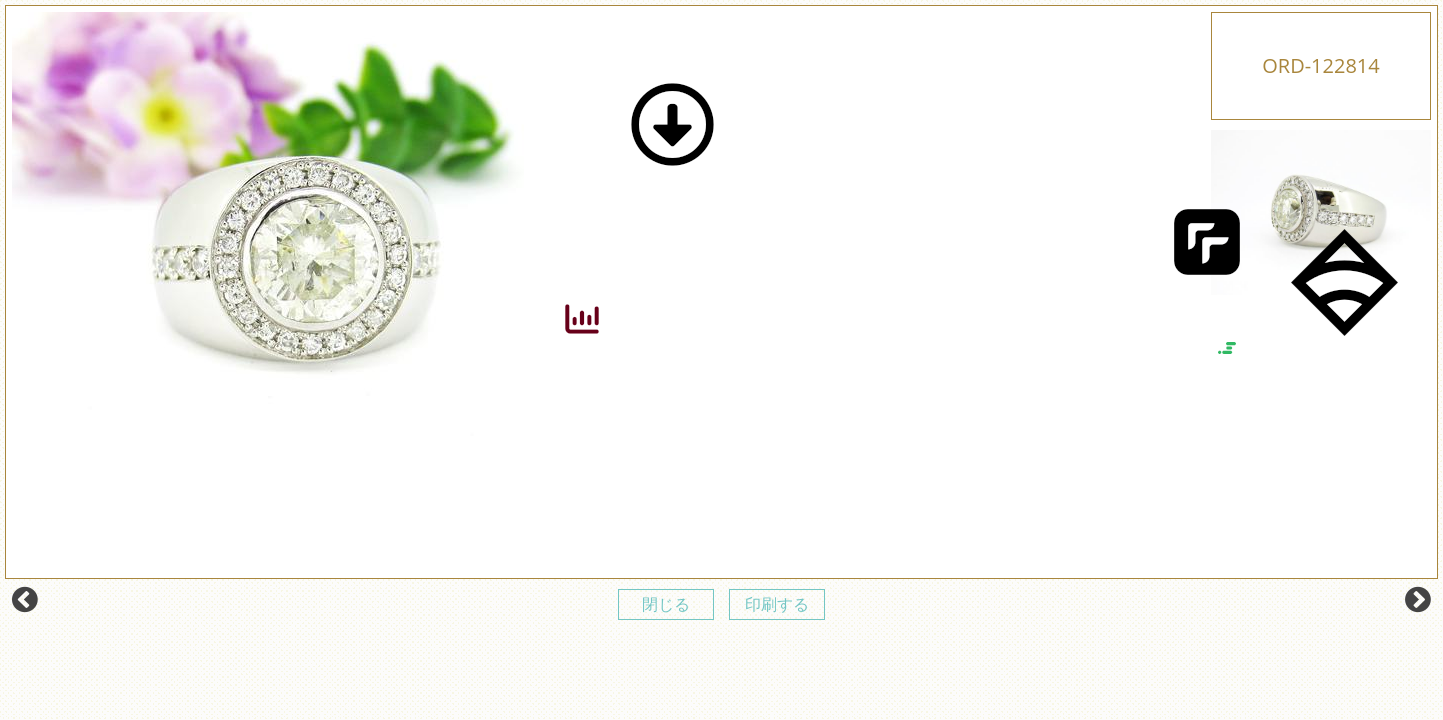 The image size is (1443, 720). Describe the element at coordinates (672, 124) in the screenshot. I see `download a file or content` at that location.